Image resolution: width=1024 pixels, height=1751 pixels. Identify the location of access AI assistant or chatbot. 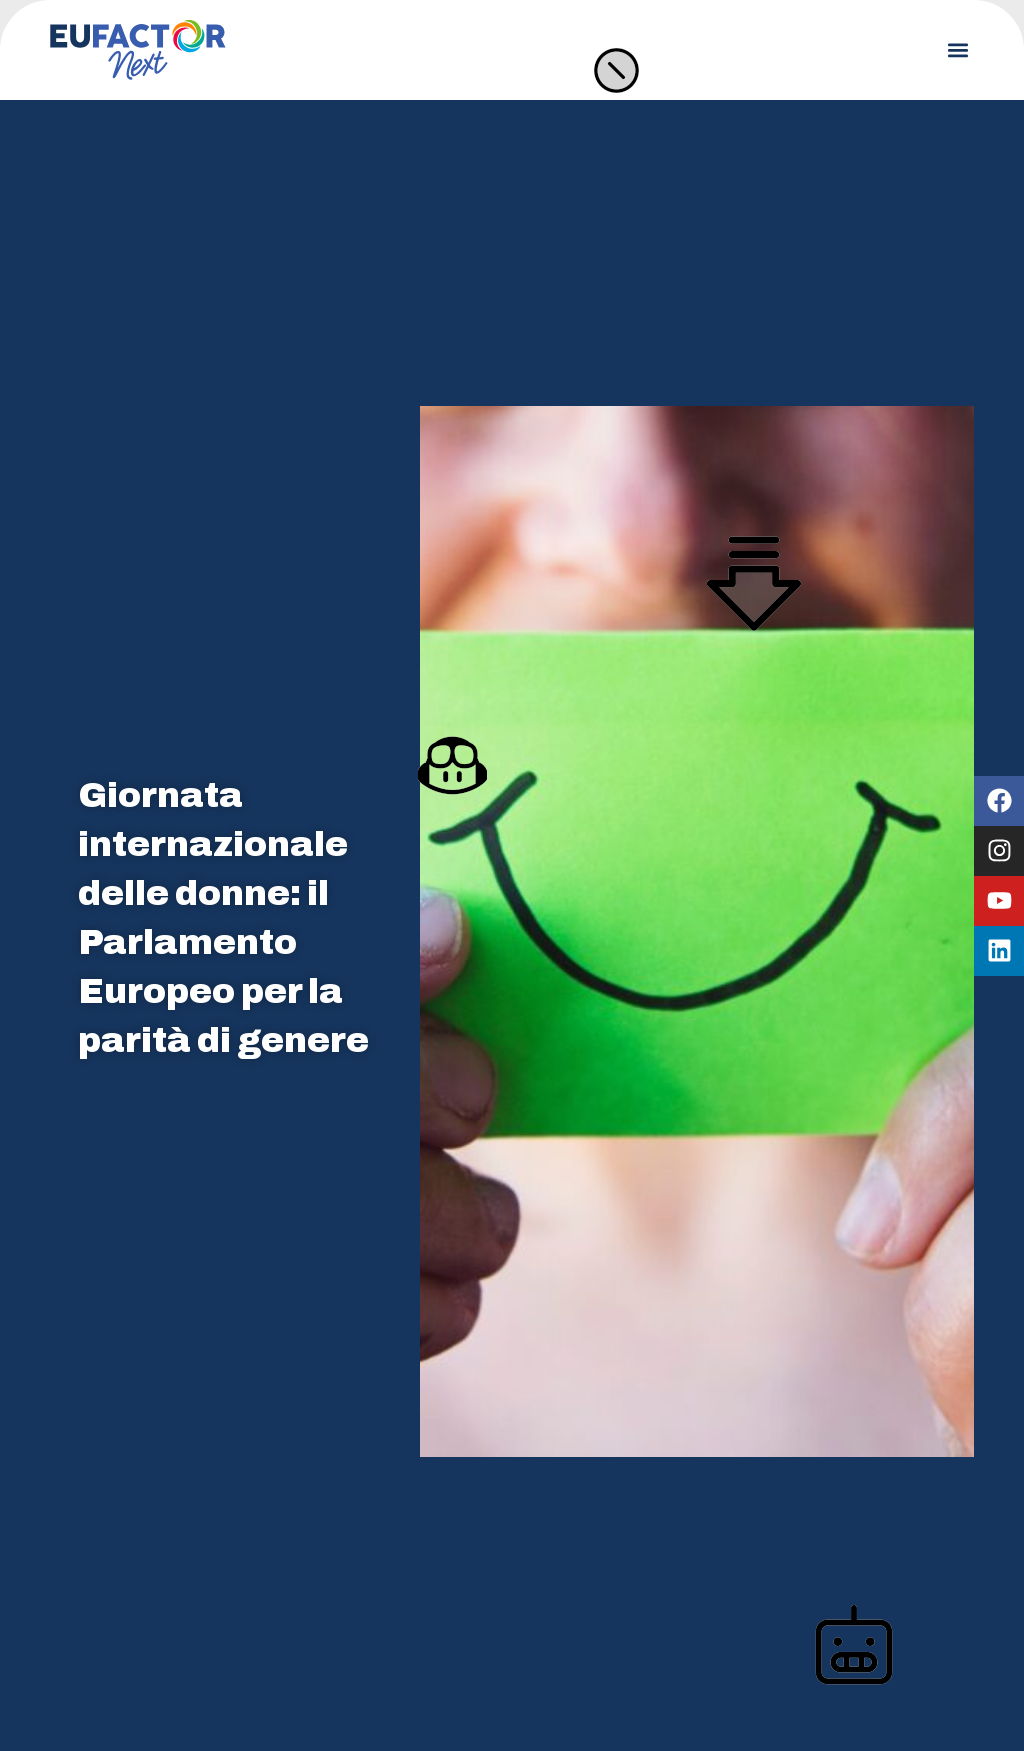
(854, 1649).